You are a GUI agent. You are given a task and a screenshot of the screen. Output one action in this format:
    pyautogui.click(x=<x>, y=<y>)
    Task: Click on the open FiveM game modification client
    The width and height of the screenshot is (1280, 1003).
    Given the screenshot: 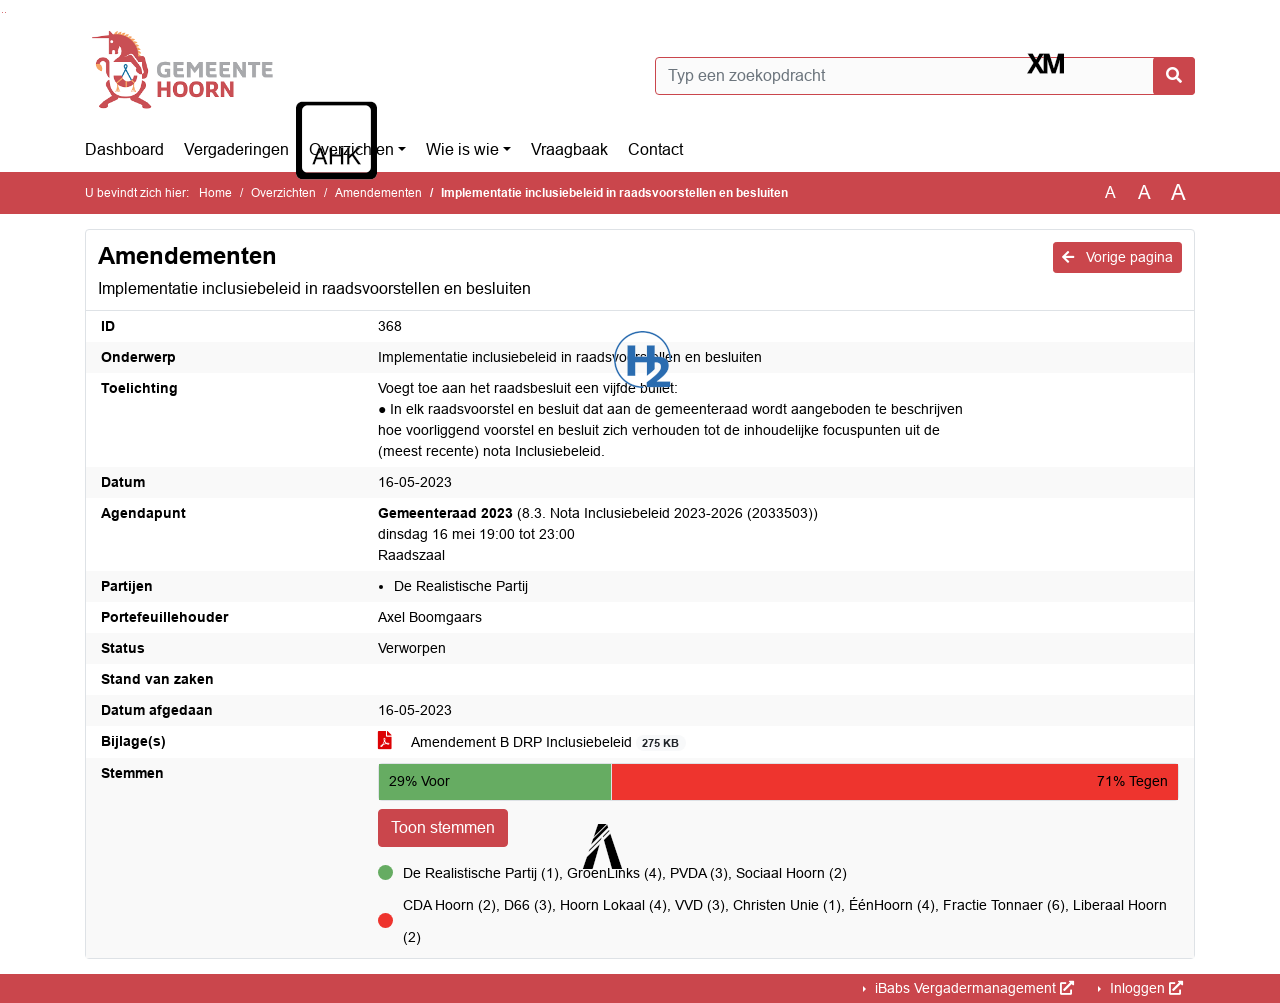 What is the action you would take?
    pyautogui.click(x=602, y=846)
    